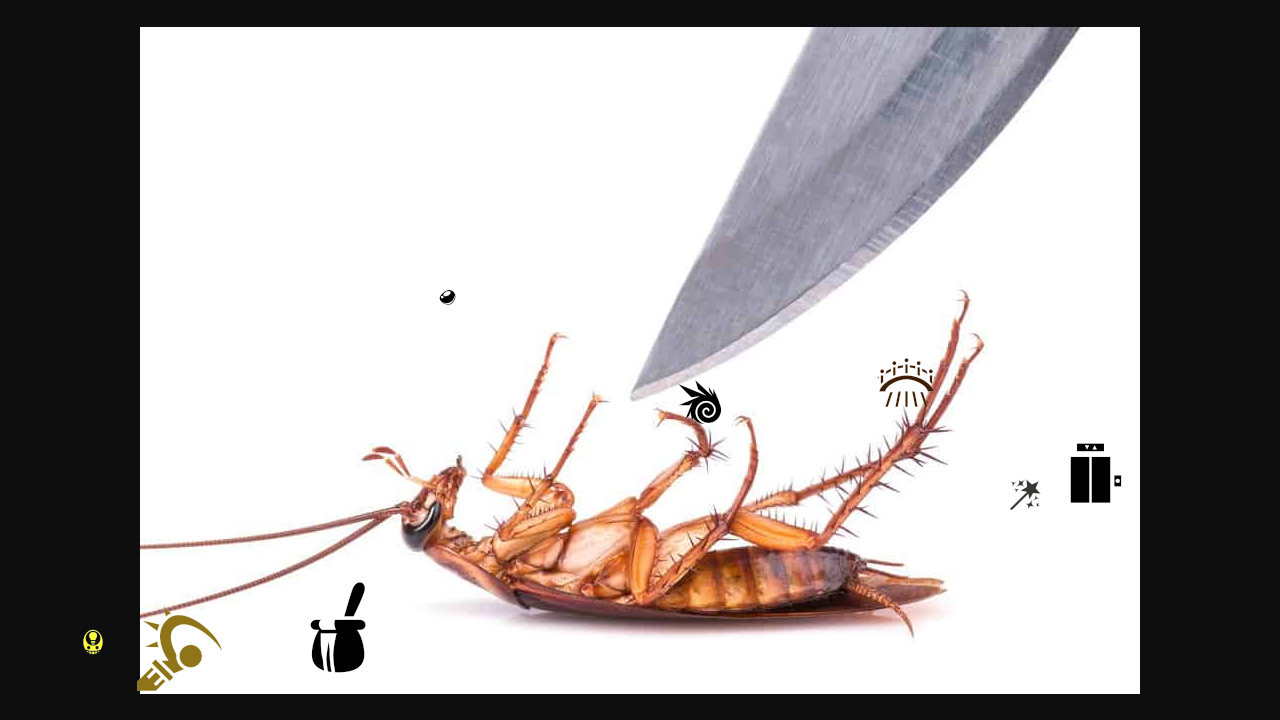 The width and height of the screenshot is (1280, 720). Describe the element at coordinates (447, 297) in the screenshot. I see `hatch or incubate a creature in gameplay` at that location.